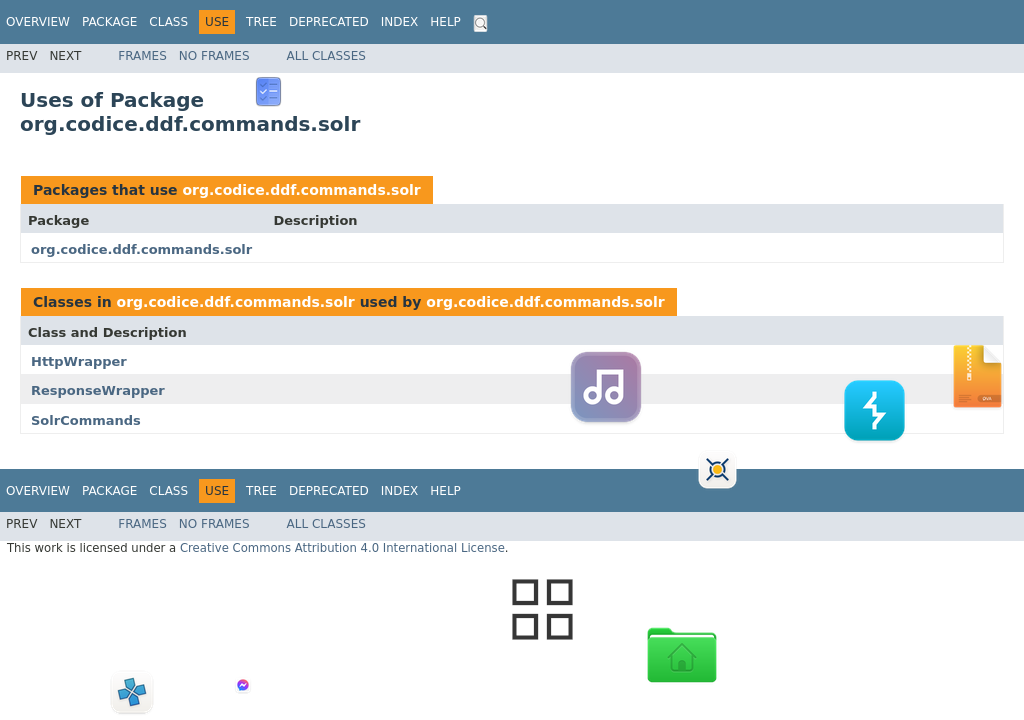 The height and width of the screenshot is (720, 1024). Describe the element at coordinates (132, 692) in the screenshot. I see `launch ppsspp psp emulator` at that location.